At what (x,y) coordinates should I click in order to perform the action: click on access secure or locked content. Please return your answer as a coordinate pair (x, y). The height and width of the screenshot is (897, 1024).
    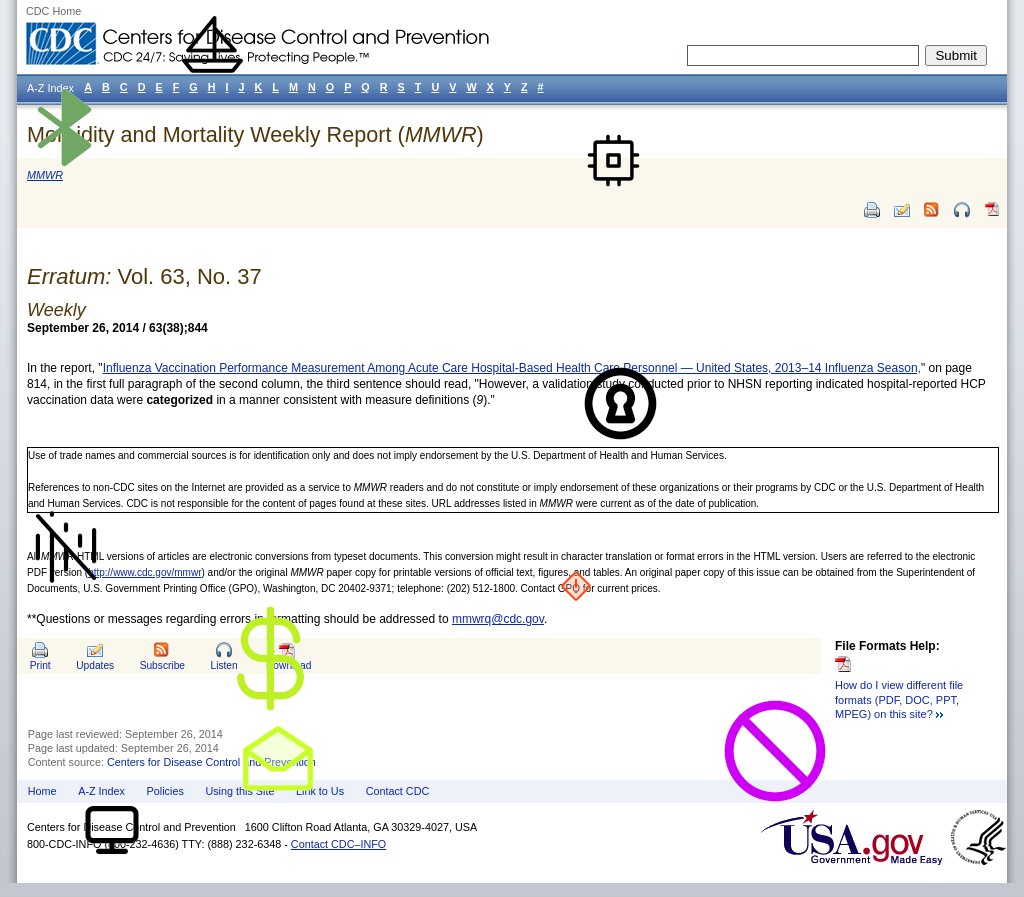
    Looking at the image, I should click on (620, 403).